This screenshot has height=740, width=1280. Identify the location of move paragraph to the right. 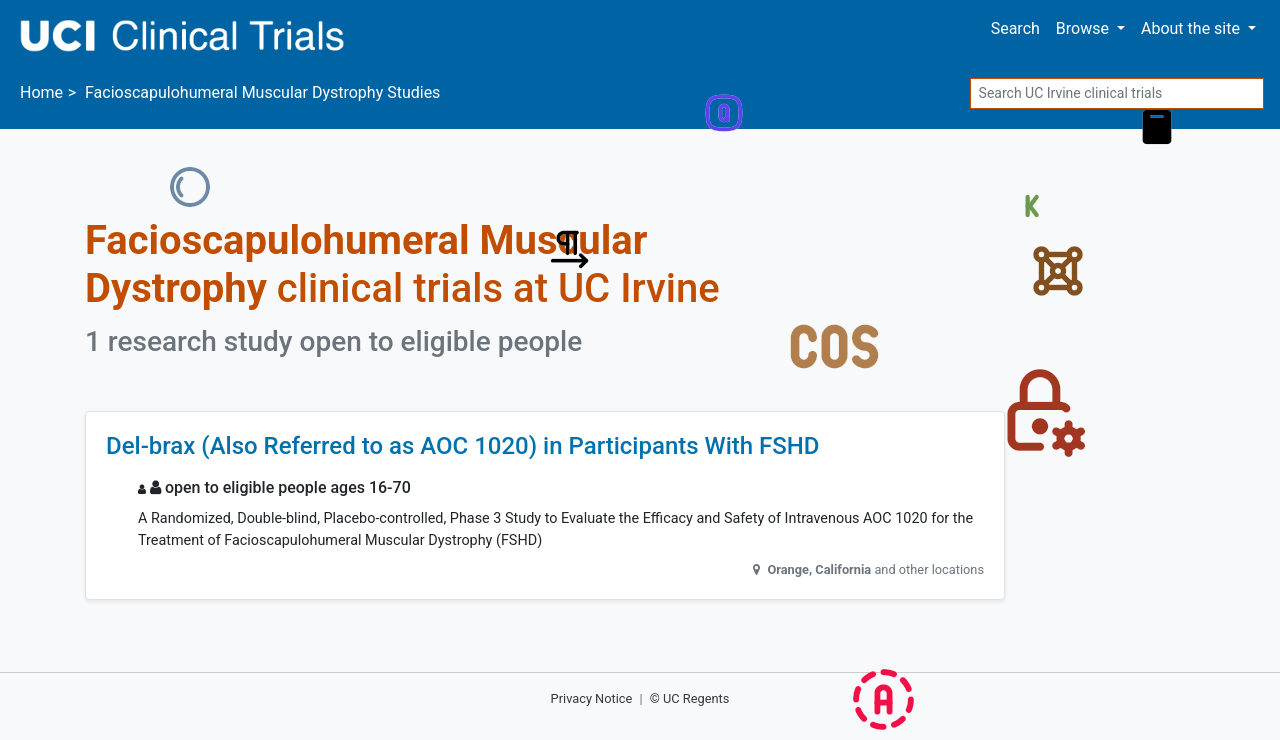
(569, 249).